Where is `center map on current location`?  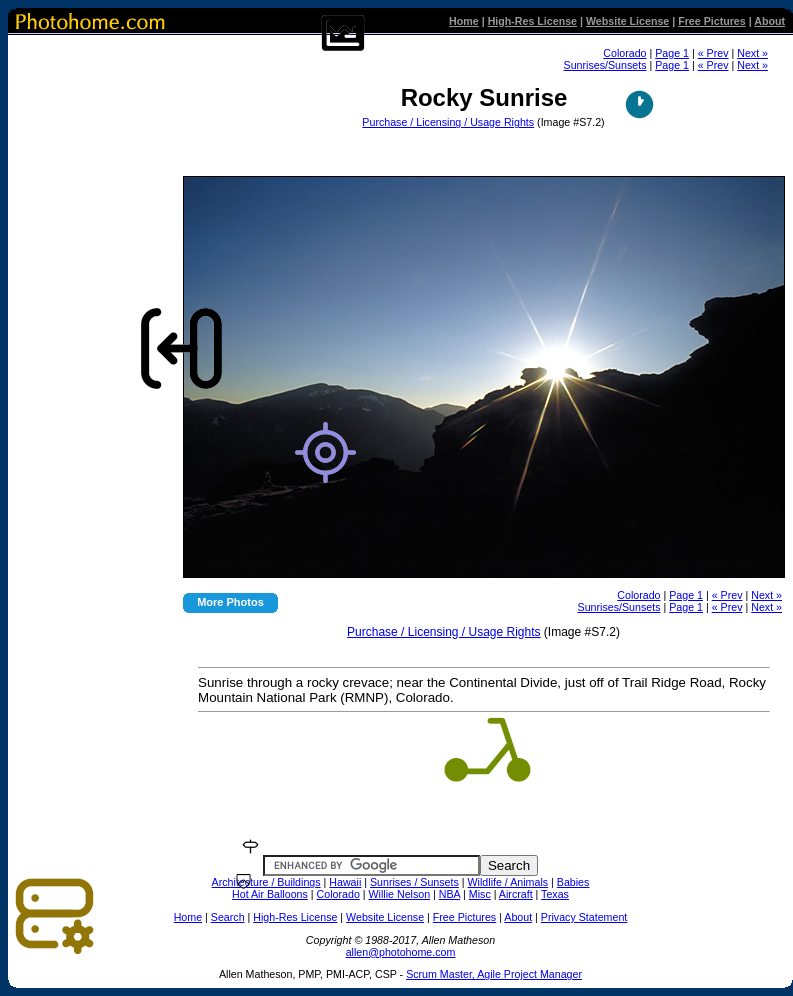
center map on current location is located at coordinates (325, 452).